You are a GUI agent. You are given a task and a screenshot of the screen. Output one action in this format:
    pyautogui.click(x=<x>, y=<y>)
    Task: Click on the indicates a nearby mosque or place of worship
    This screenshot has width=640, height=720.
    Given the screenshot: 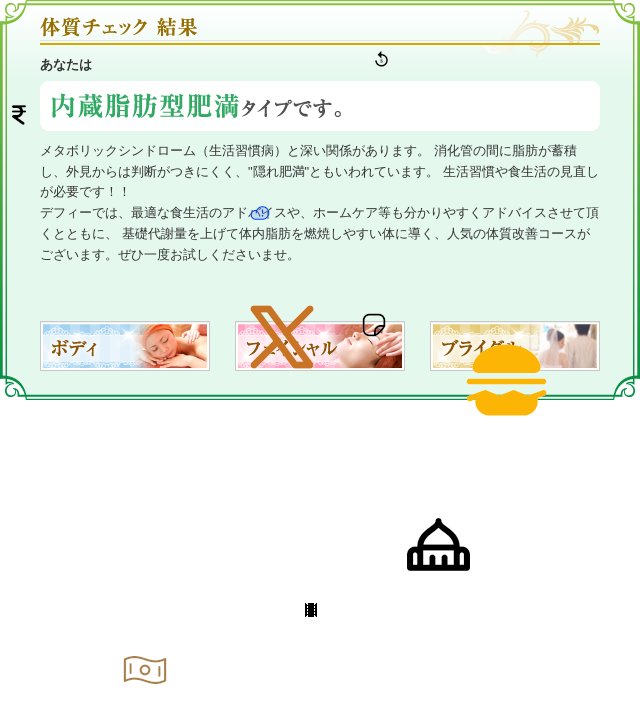 What is the action you would take?
    pyautogui.click(x=438, y=547)
    